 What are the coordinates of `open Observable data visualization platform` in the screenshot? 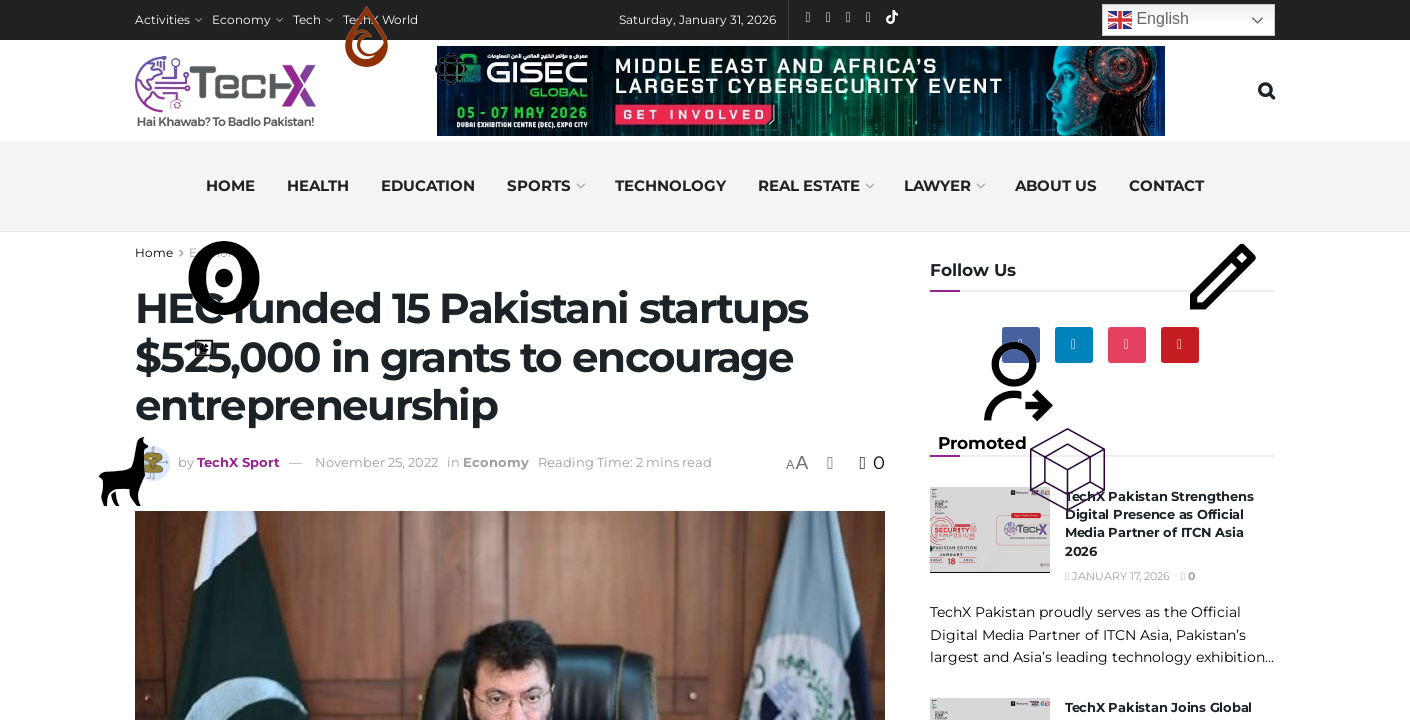 It's located at (224, 278).